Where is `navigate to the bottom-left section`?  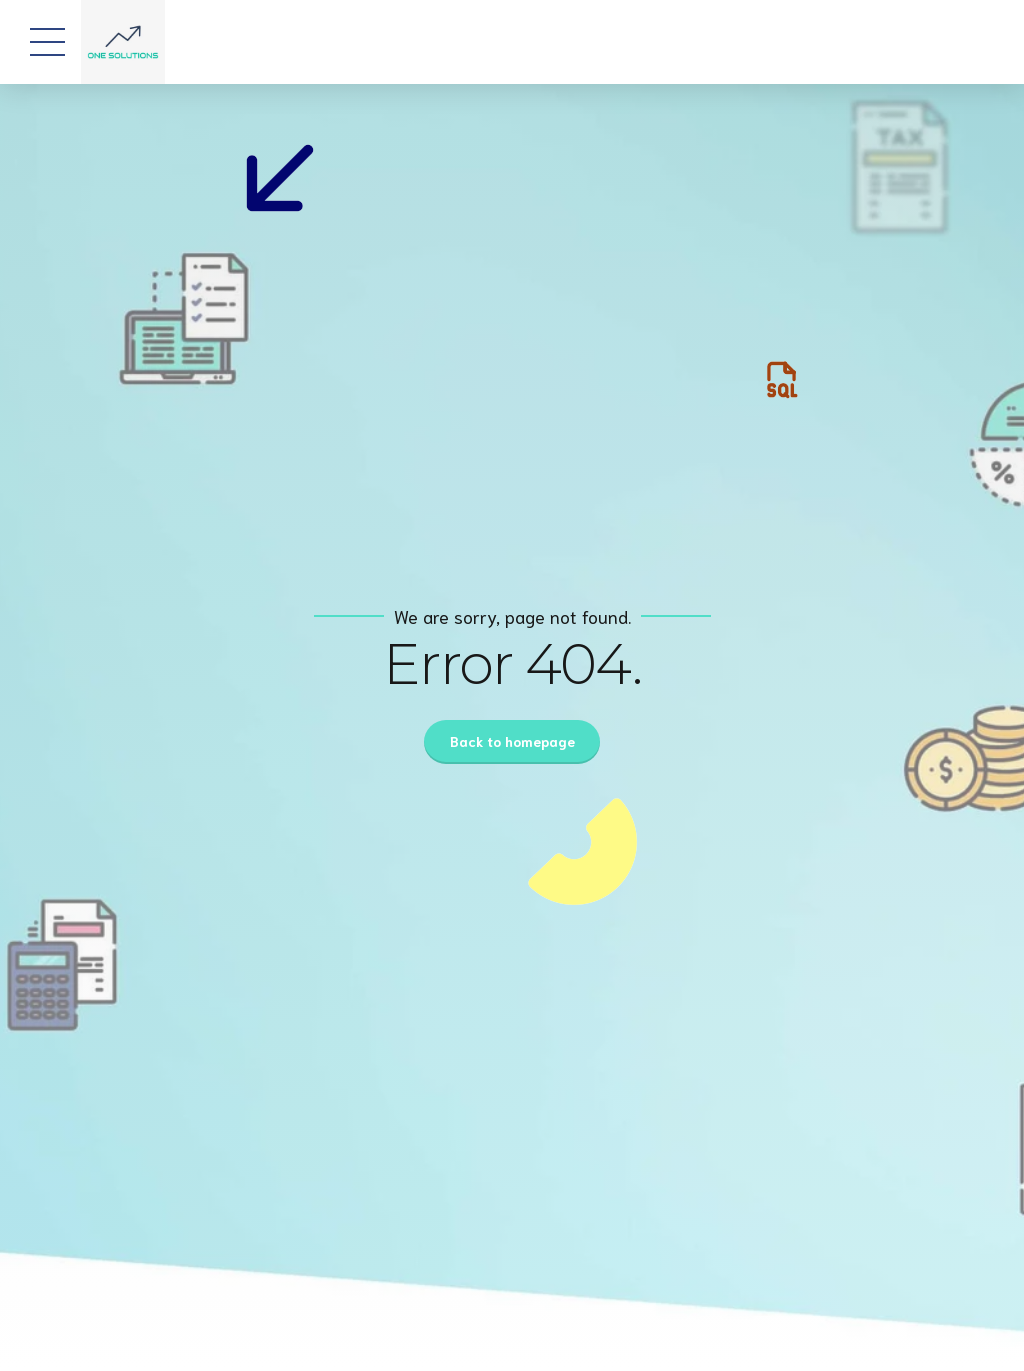
navigate to the bottom-left section is located at coordinates (280, 178).